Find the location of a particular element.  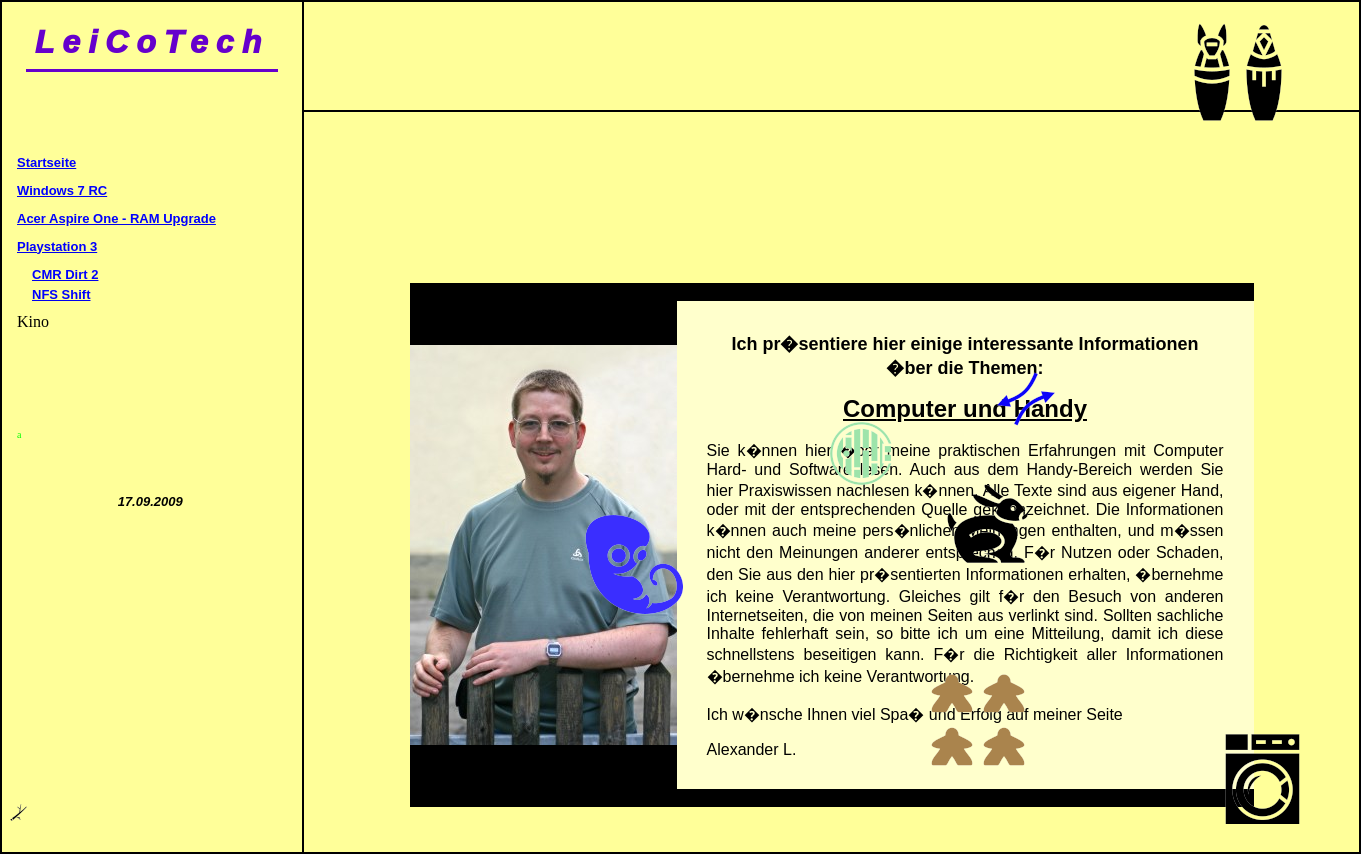

indicates pregnancy or fetal development status is located at coordinates (634, 564).